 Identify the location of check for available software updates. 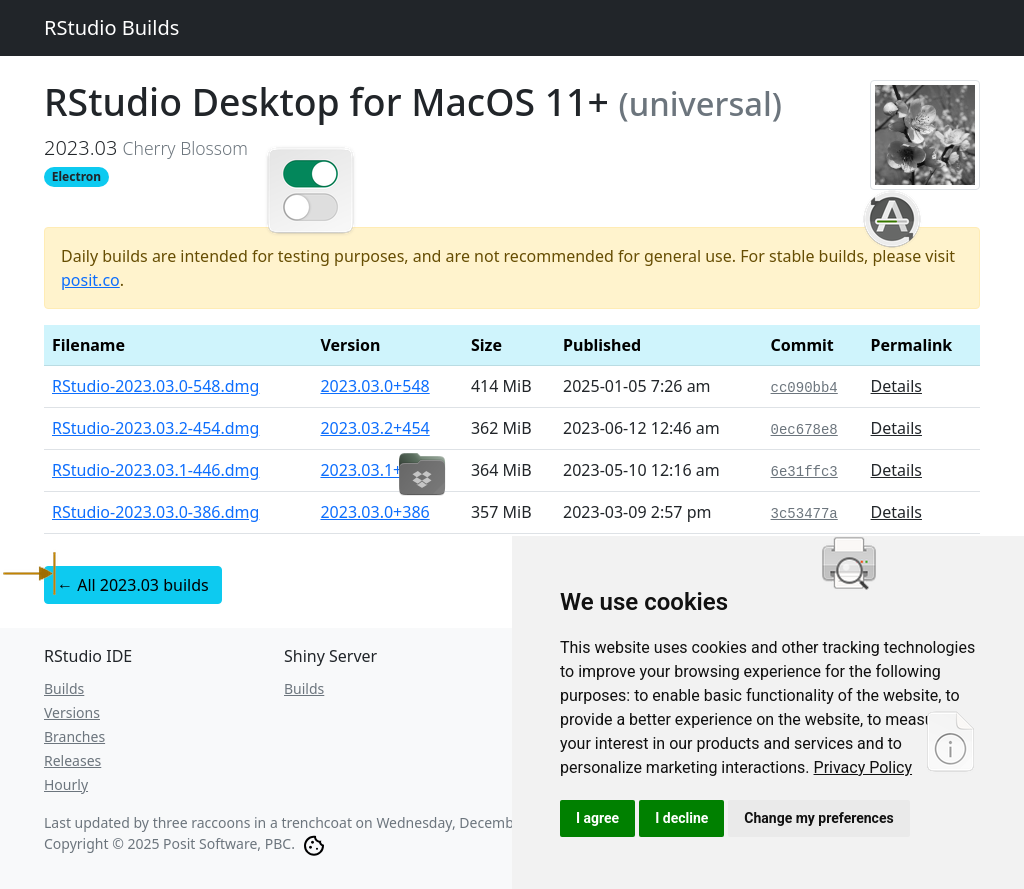
(892, 219).